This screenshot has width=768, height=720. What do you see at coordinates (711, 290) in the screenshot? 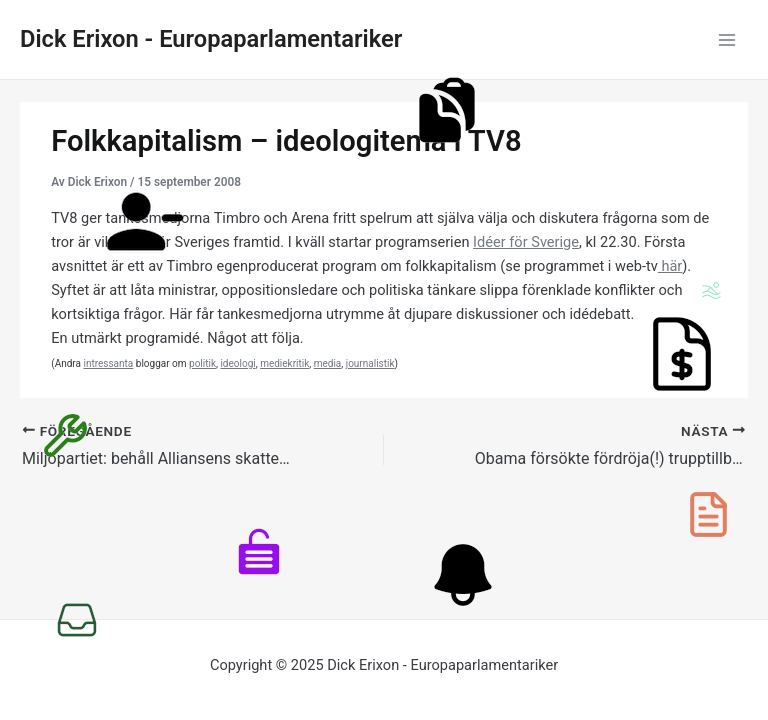
I see `access swimming or aquatic activities` at bounding box center [711, 290].